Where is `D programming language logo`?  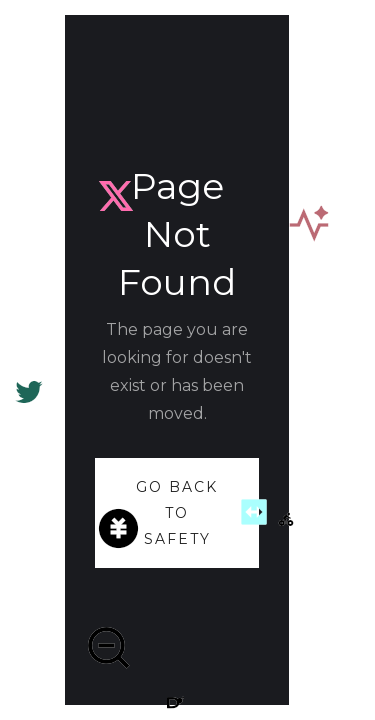
D programming language logo is located at coordinates (175, 702).